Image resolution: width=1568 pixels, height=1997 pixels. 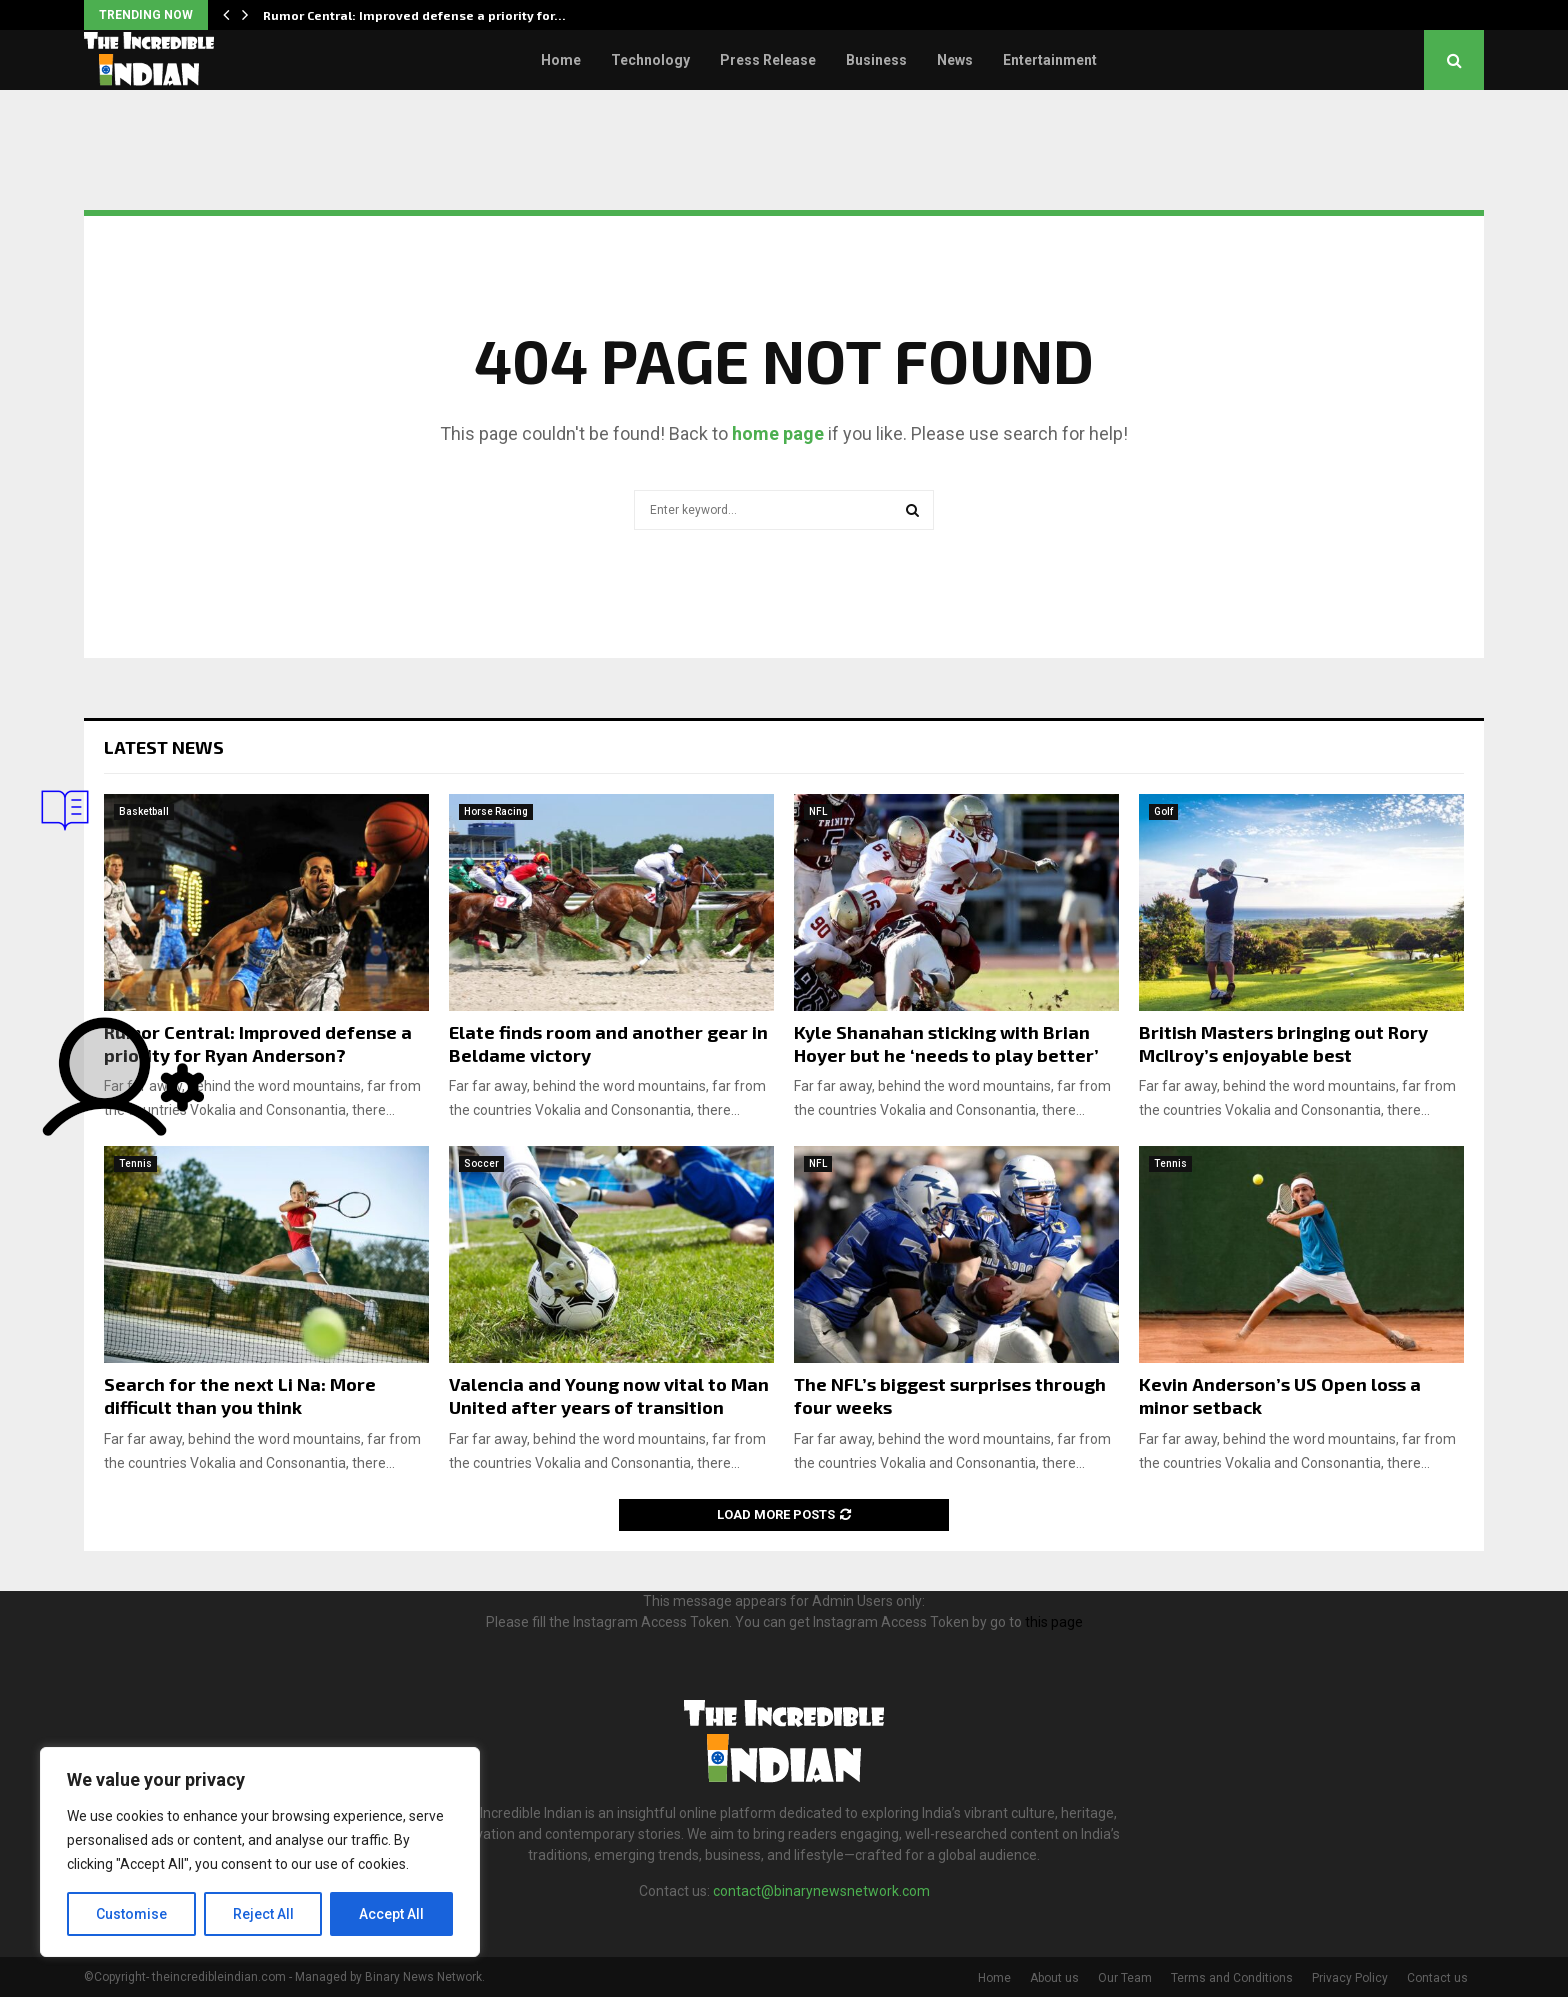 I want to click on open reading mode or e-reader, so click(x=65, y=807).